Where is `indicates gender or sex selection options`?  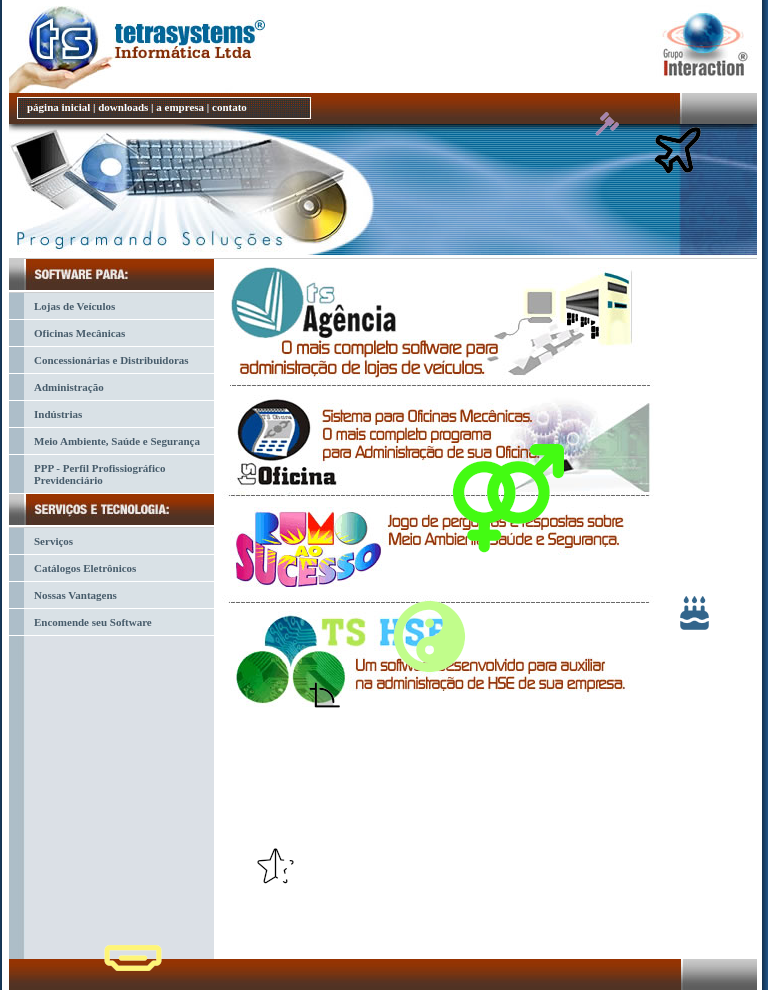
indicates gender or sex selection options is located at coordinates (507, 501).